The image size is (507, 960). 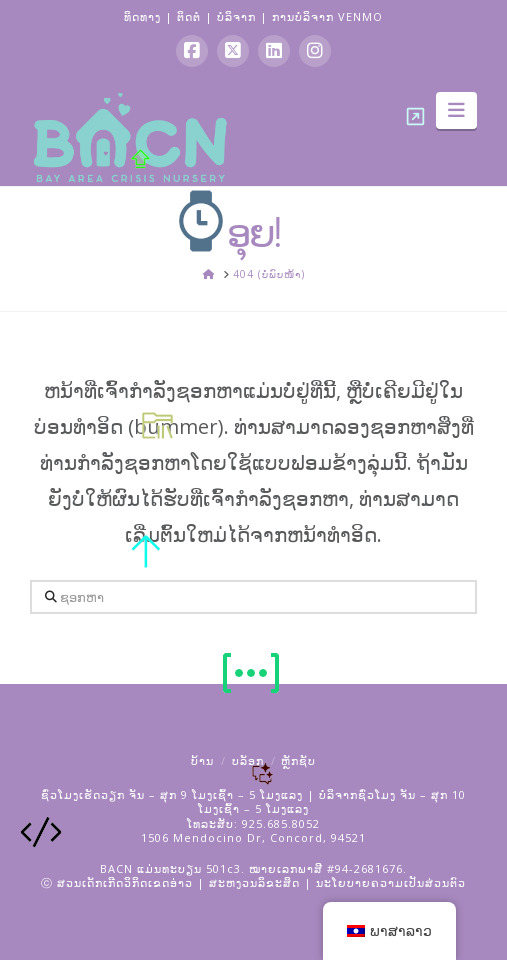 What do you see at coordinates (201, 221) in the screenshot?
I see `view or manage watch mode for file changes` at bounding box center [201, 221].